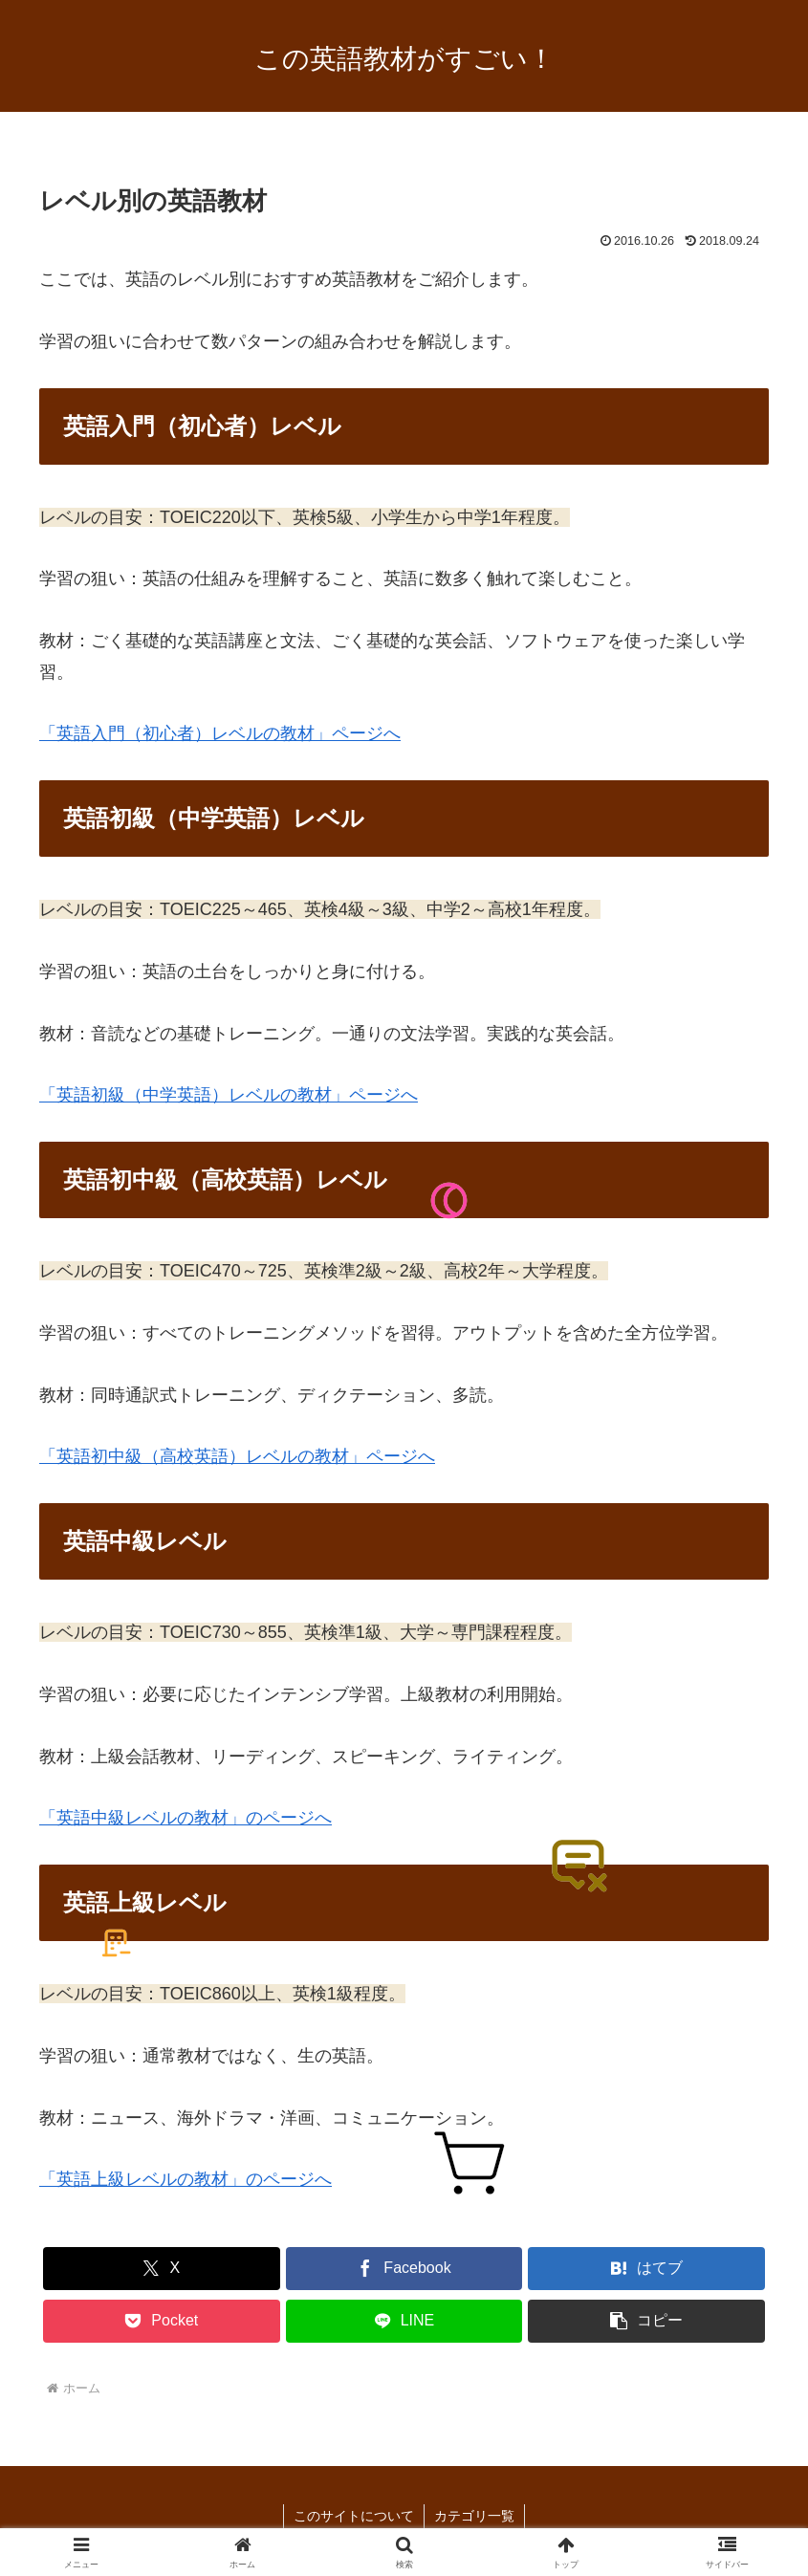  Describe the element at coordinates (470, 2163) in the screenshot. I see `view your shopping cart` at that location.